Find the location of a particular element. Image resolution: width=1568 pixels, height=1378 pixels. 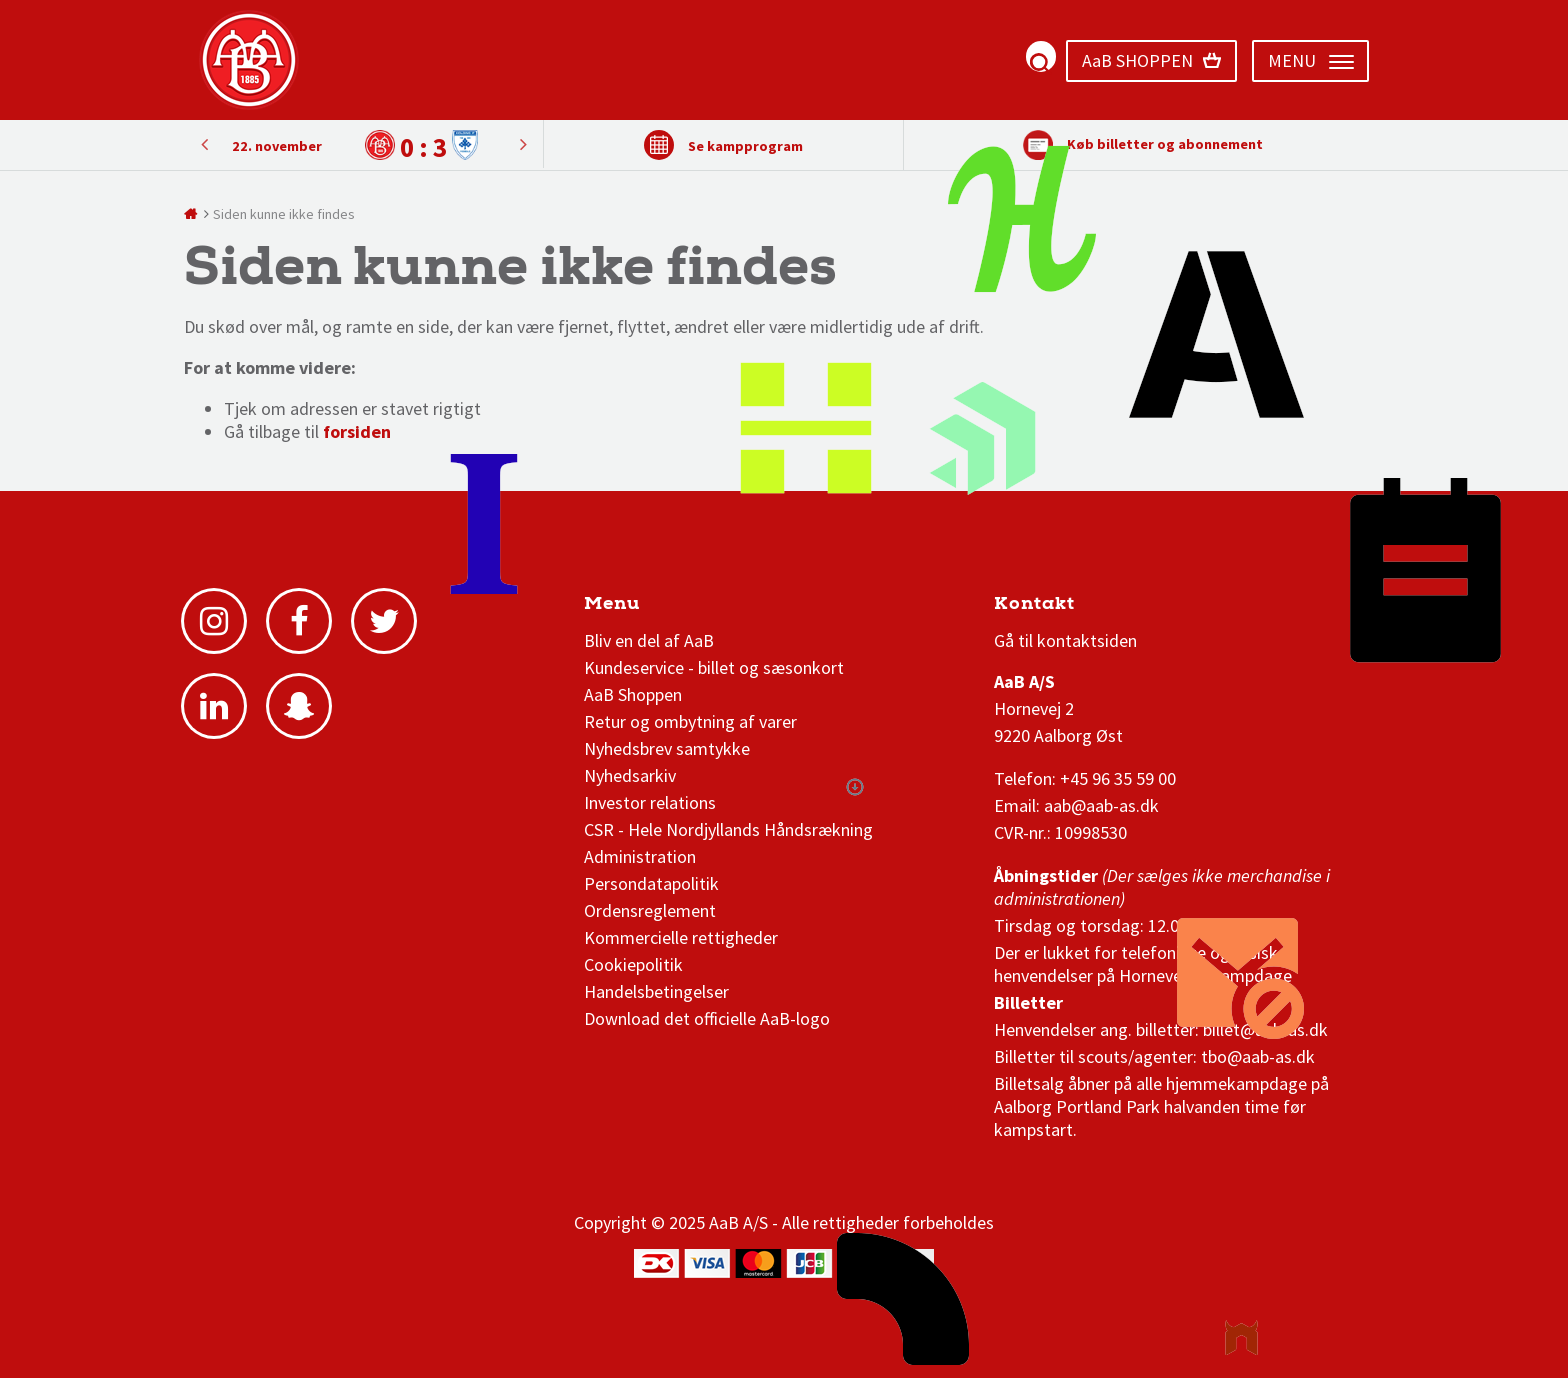

airbrake error monitoring service logo is located at coordinates (1216, 334).